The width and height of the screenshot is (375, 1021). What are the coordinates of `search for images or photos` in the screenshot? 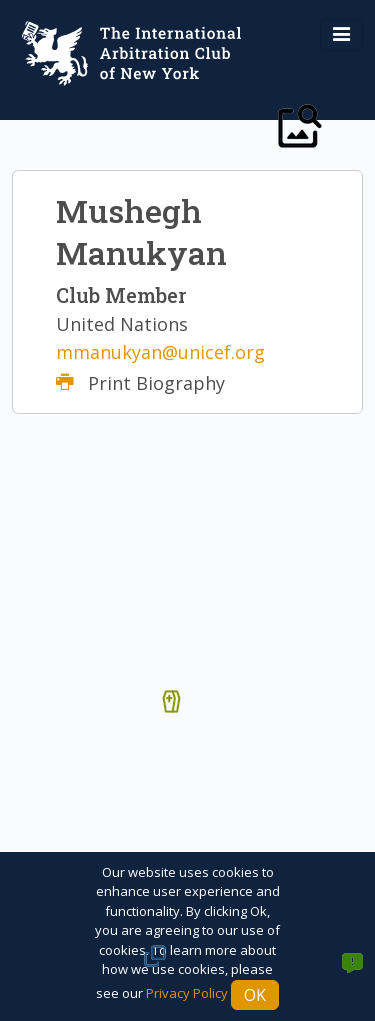 It's located at (300, 126).